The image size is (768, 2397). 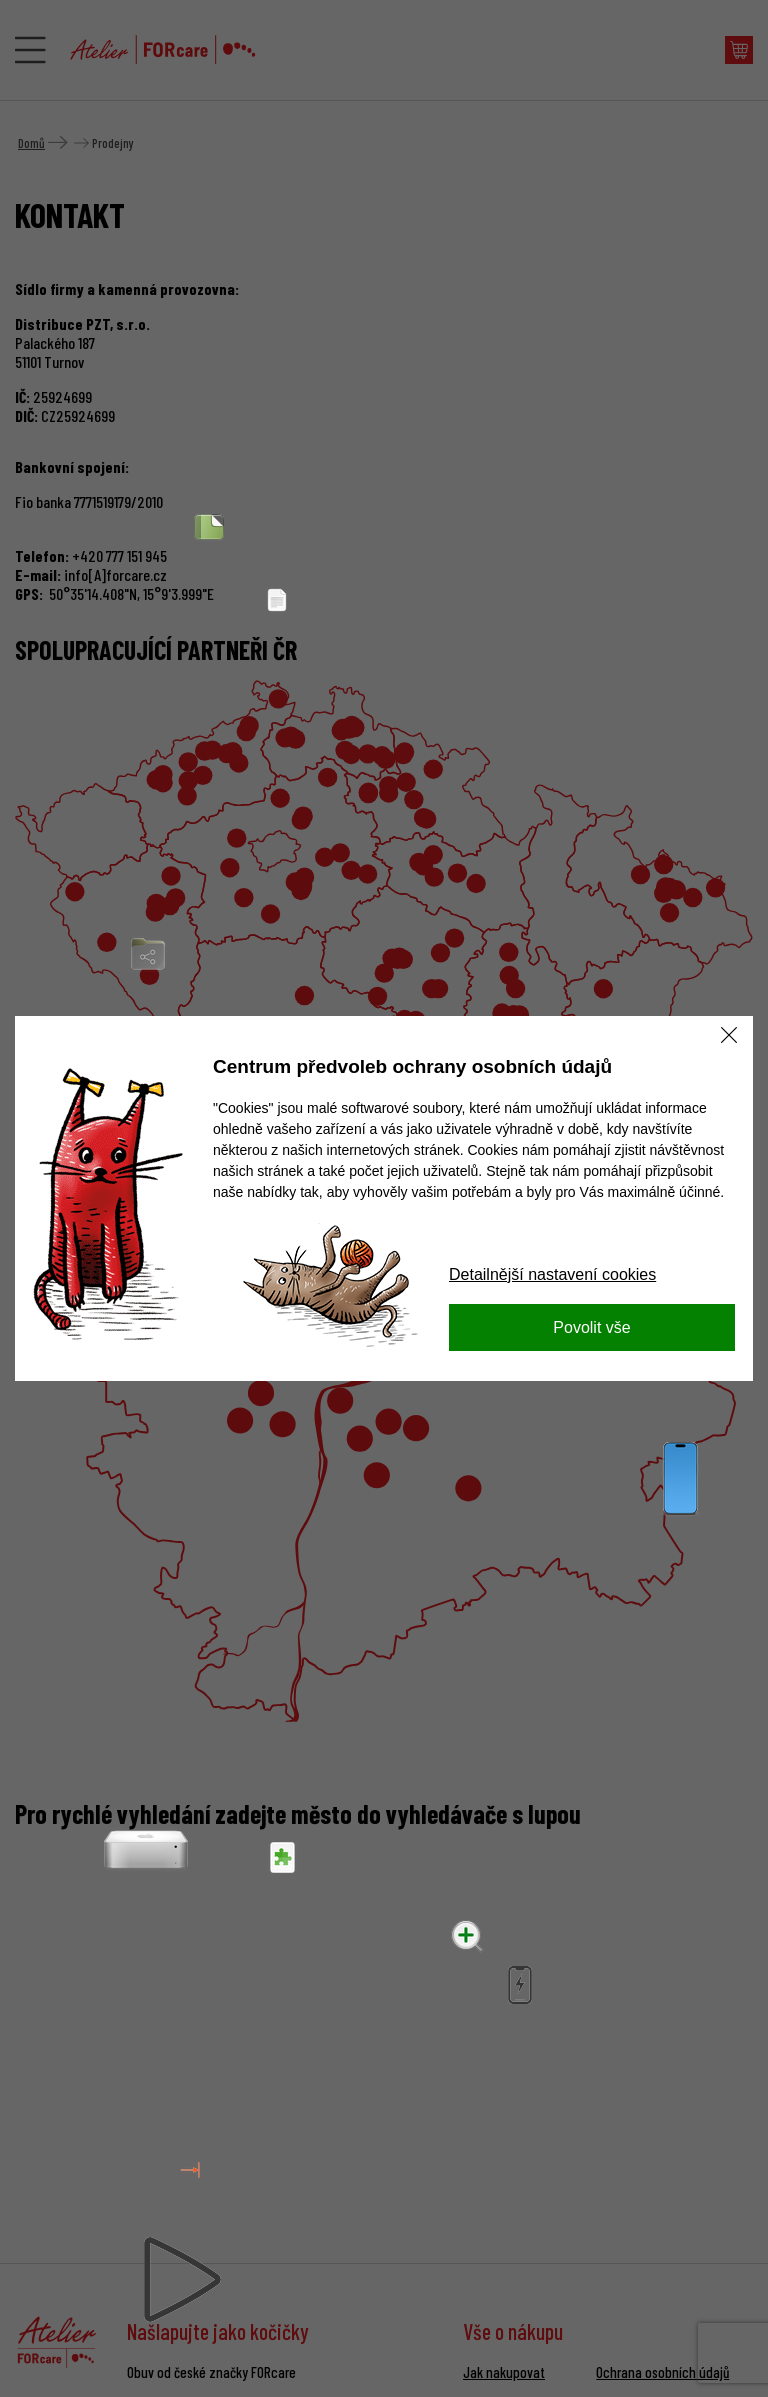 I want to click on go to the last item or page, so click(x=190, y=2170).